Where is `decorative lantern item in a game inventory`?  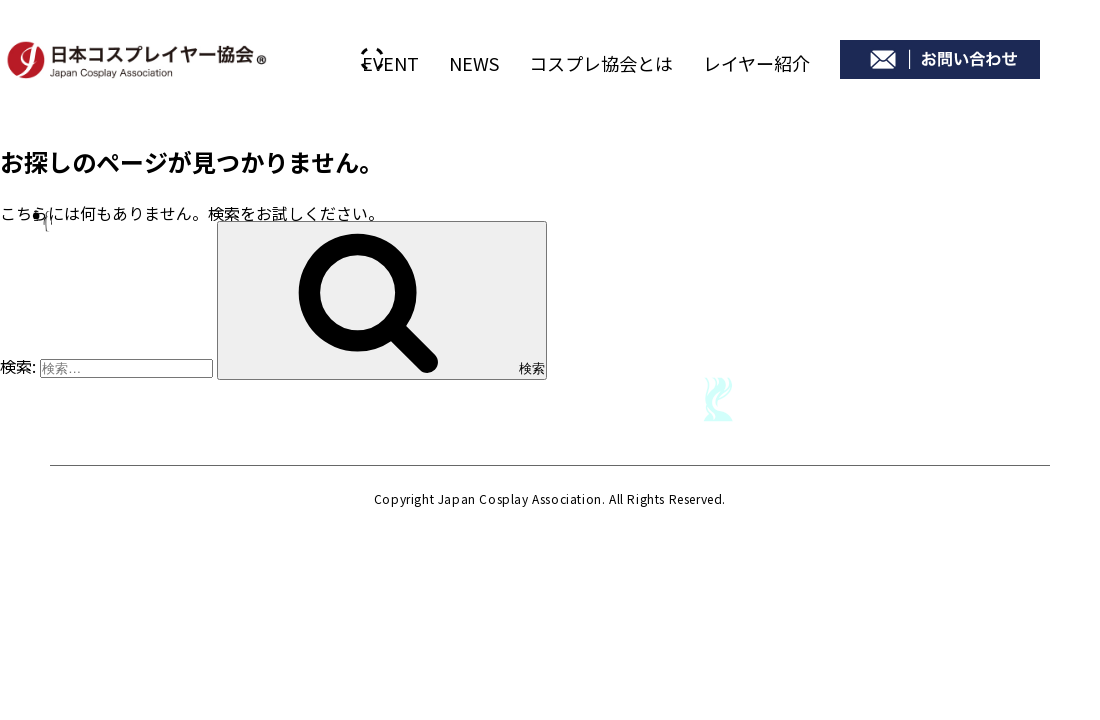
decorative lantern item in a game inventory is located at coordinates (43, 221).